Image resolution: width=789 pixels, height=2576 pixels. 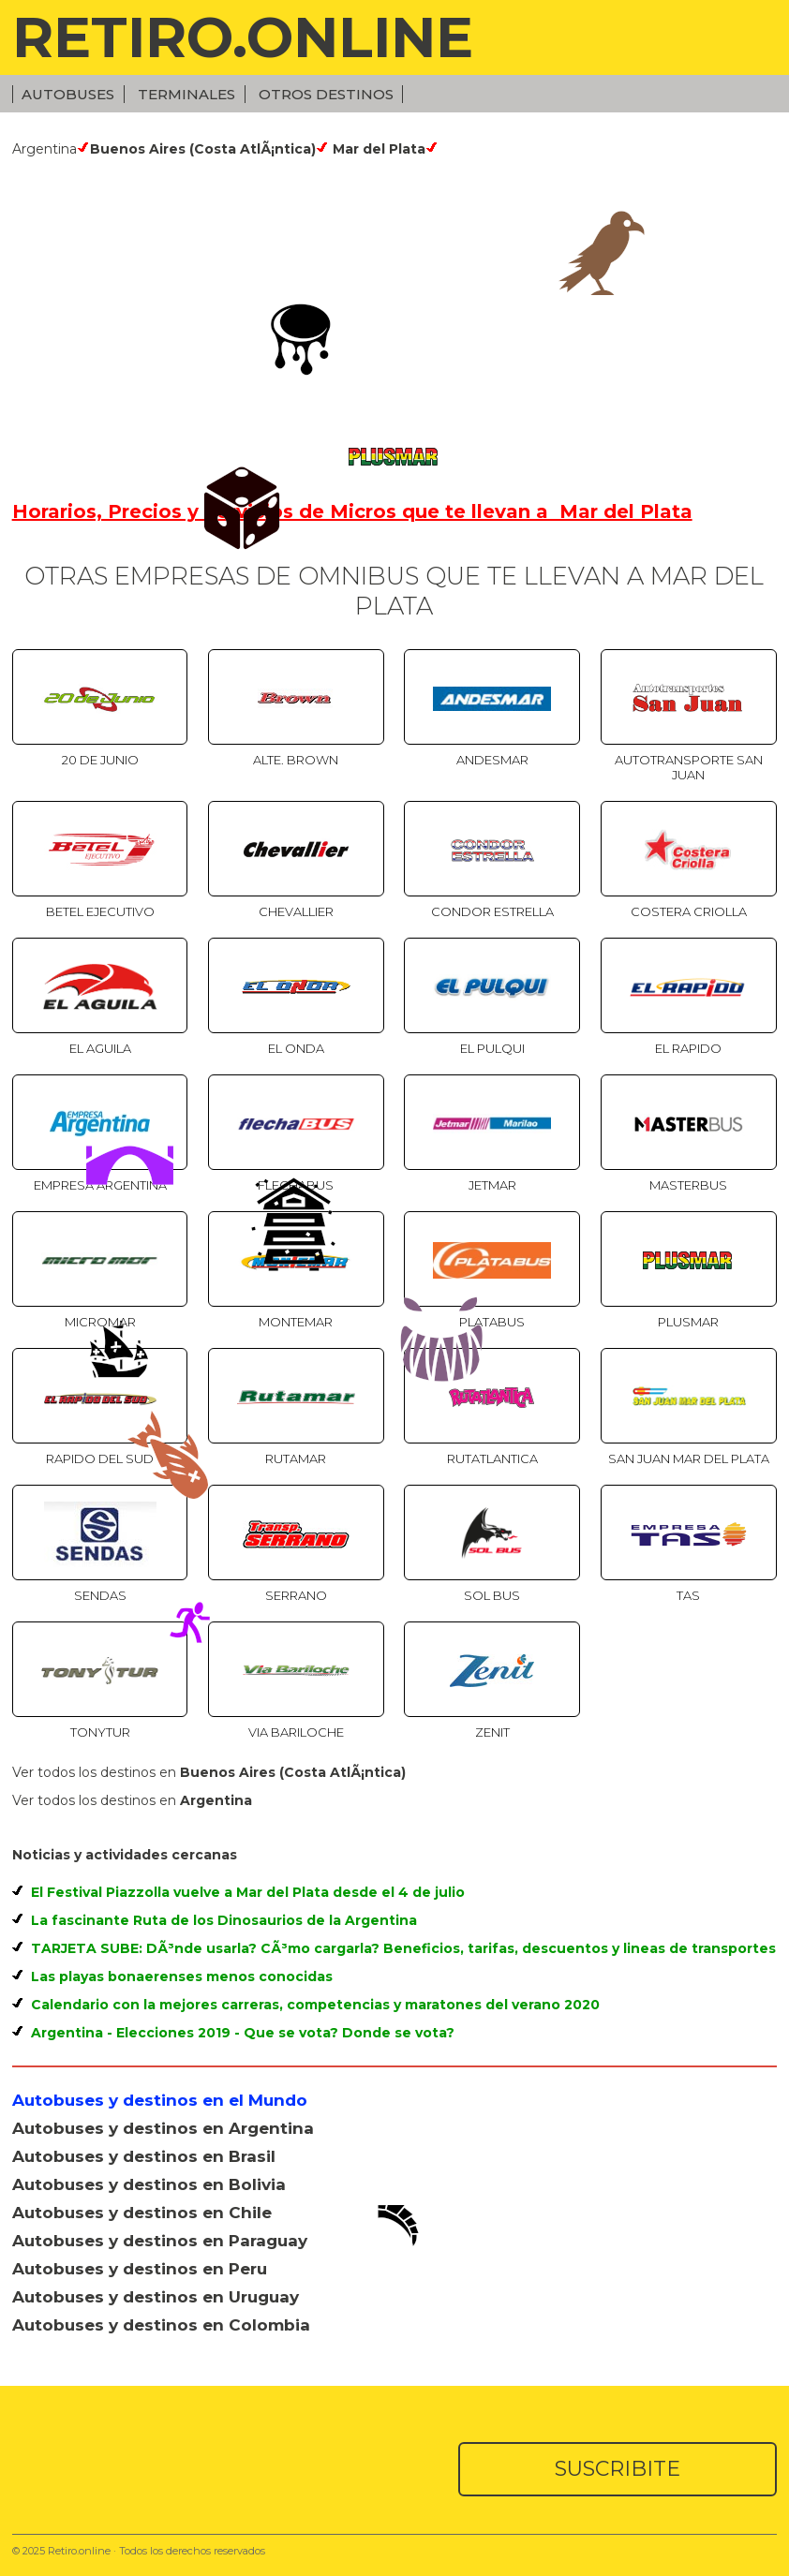 What do you see at coordinates (398, 2225) in the screenshot?
I see `armadillo tail icon for a creature or animal game element` at bounding box center [398, 2225].